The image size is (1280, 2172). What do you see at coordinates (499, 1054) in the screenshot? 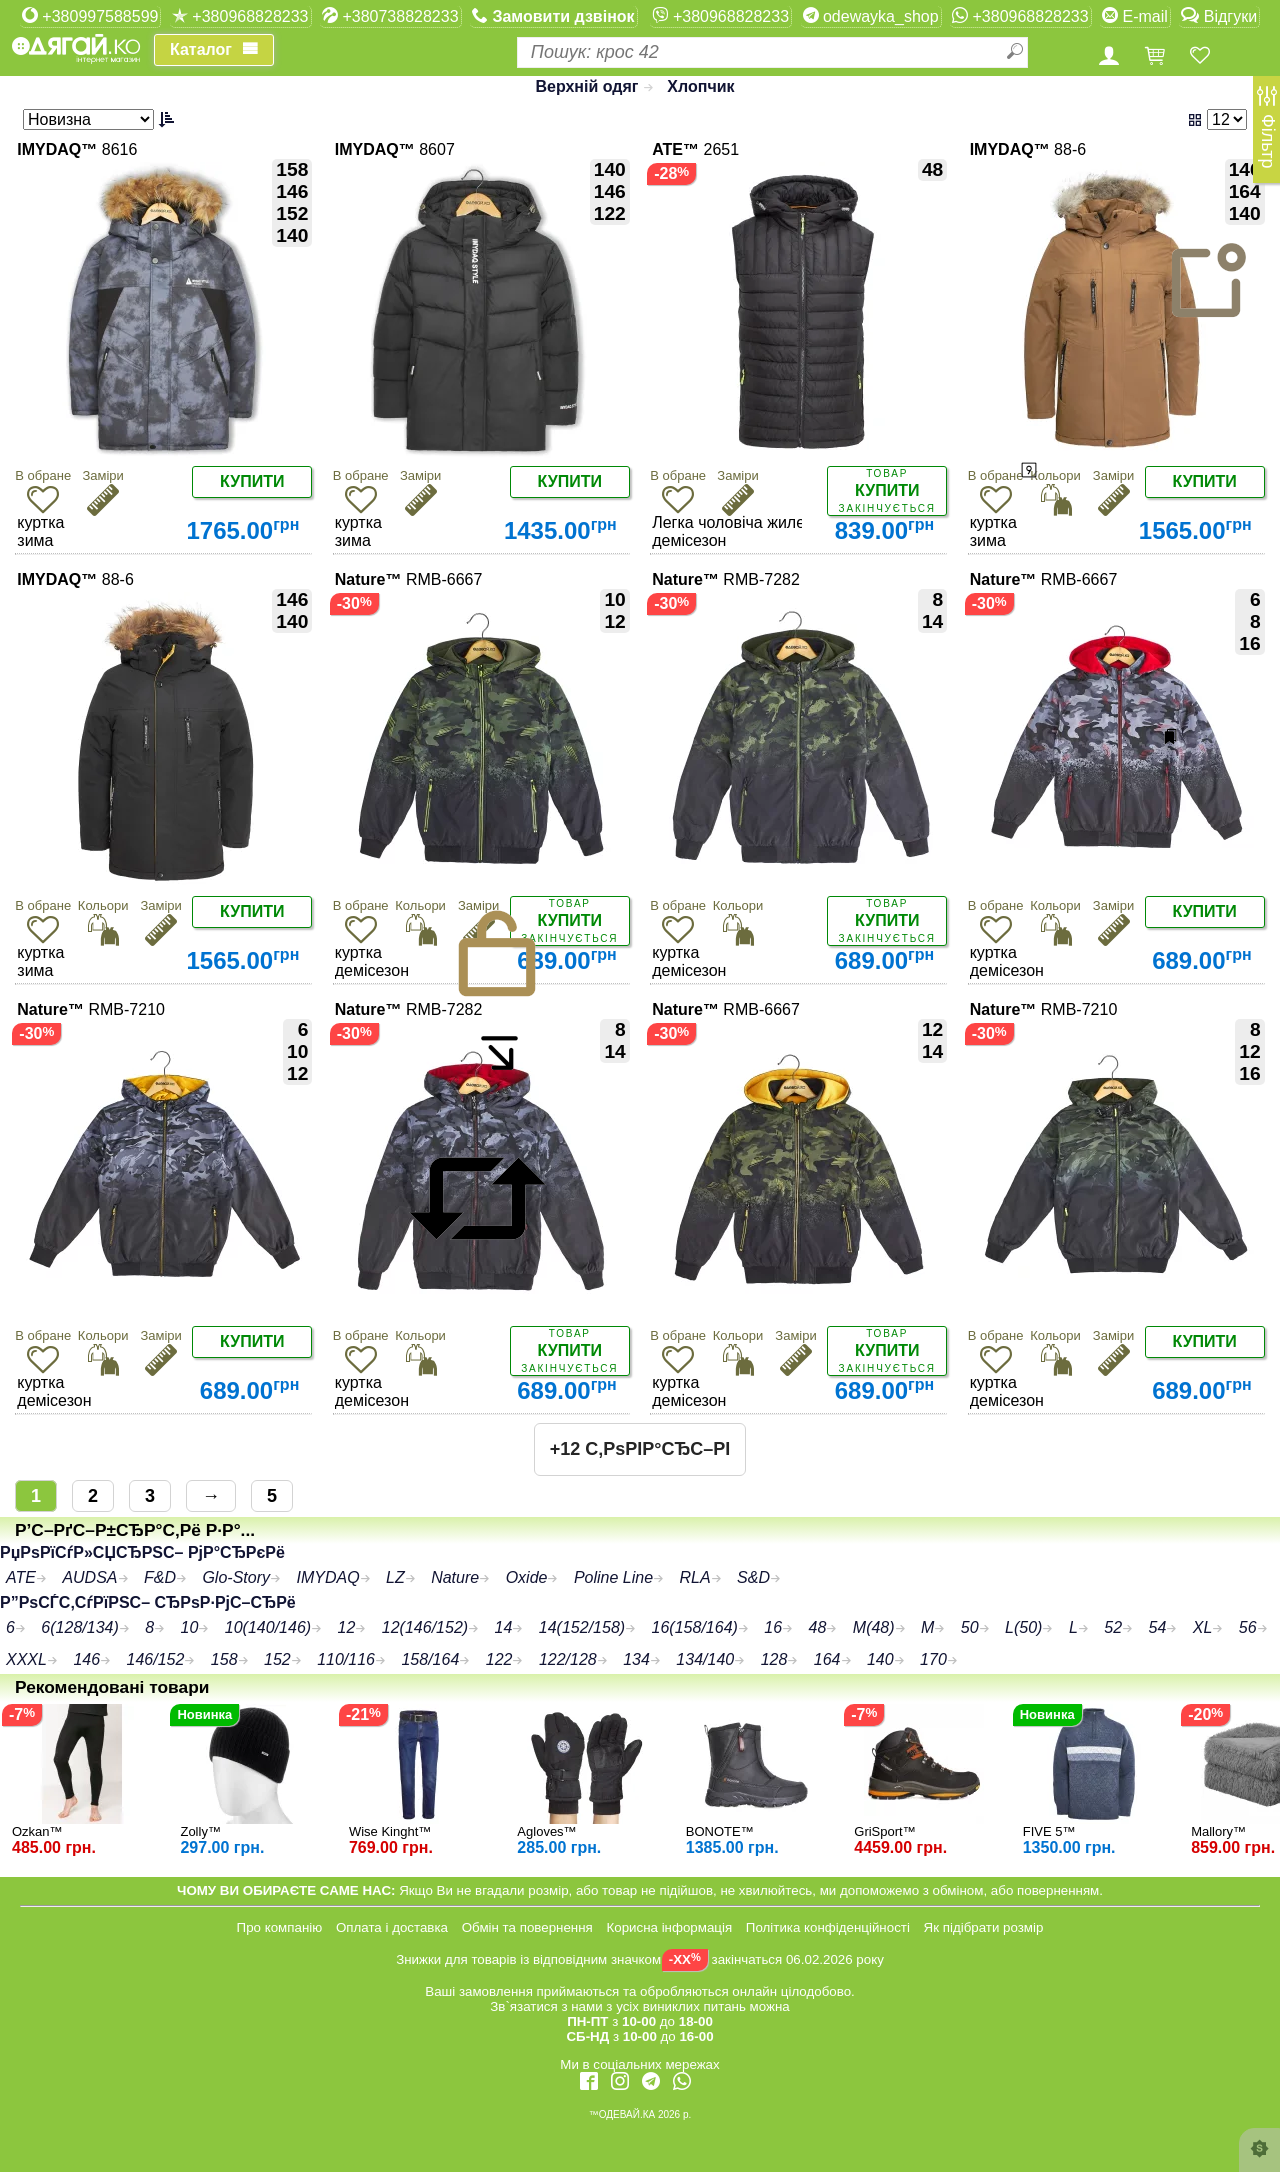
I see `move item to bottom-right corner` at bounding box center [499, 1054].